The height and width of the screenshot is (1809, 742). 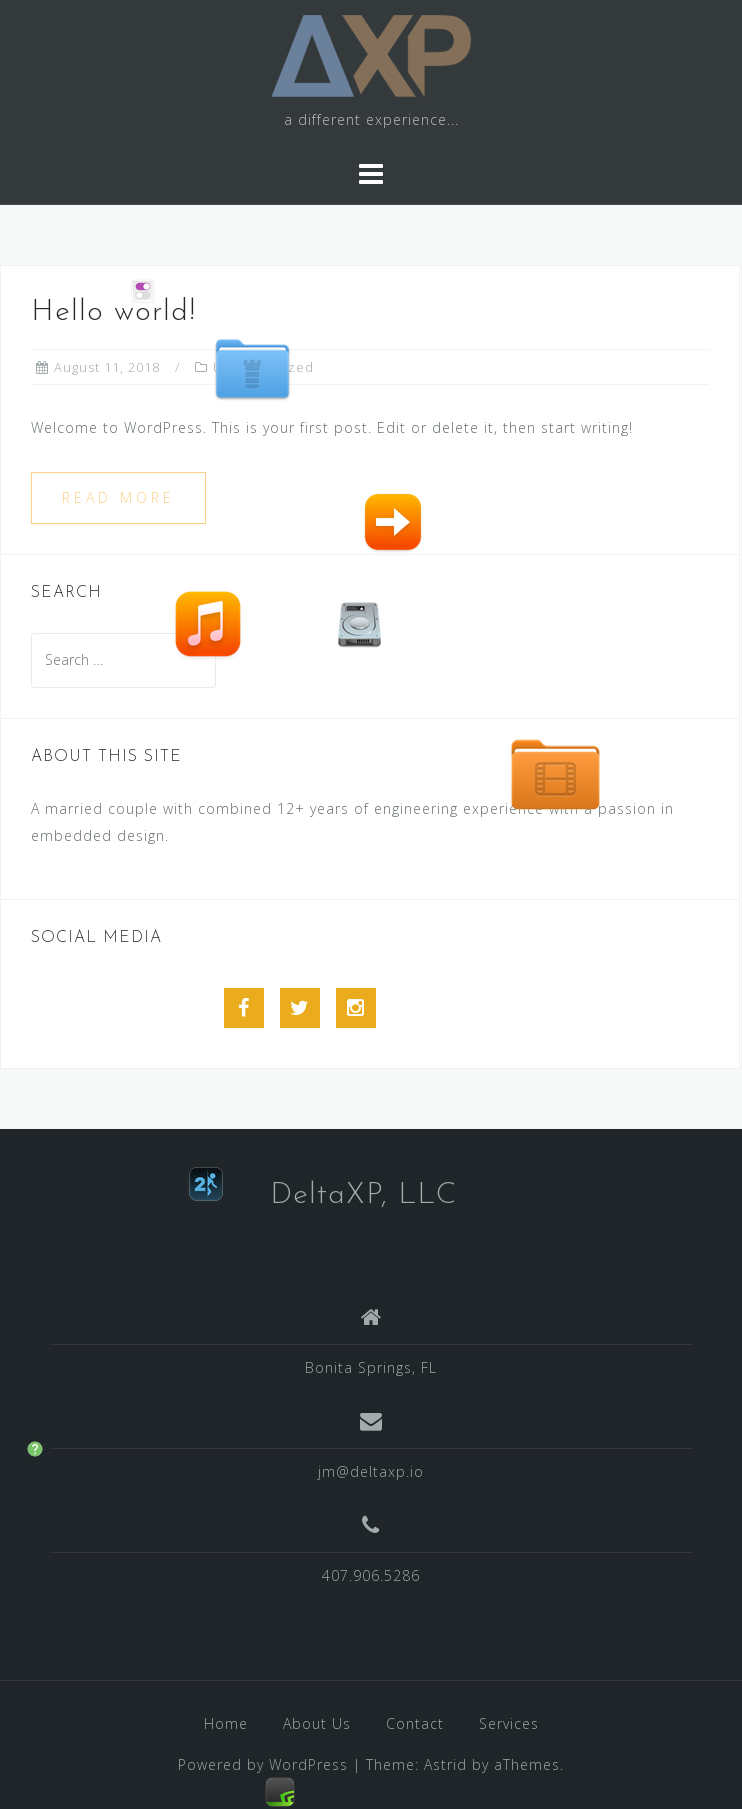 I want to click on open Intego security software folder, so click(x=252, y=368).